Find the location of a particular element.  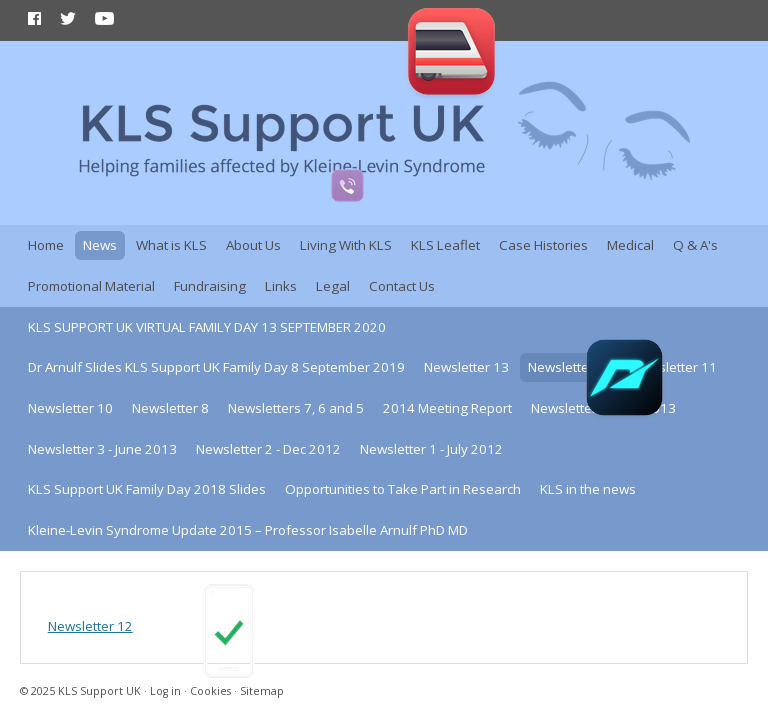

smartphone successfully connected is located at coordinates (229, 631).